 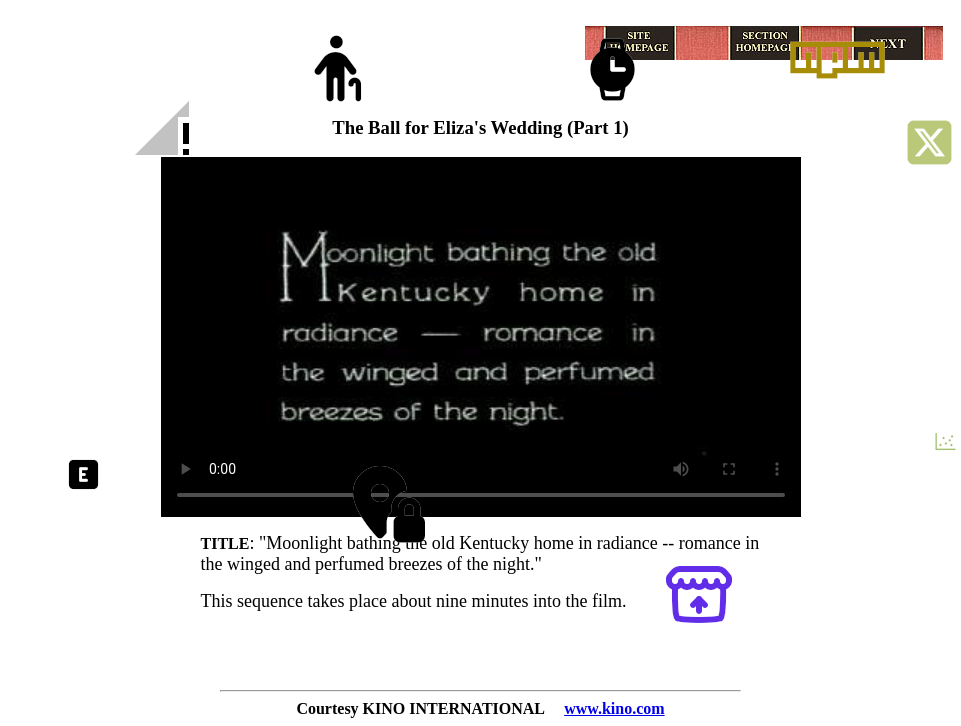 What do you see at coordinates (389, 502) in the screenshot?
I see `indicates a private or secured location` at bounding box center [389, 502].